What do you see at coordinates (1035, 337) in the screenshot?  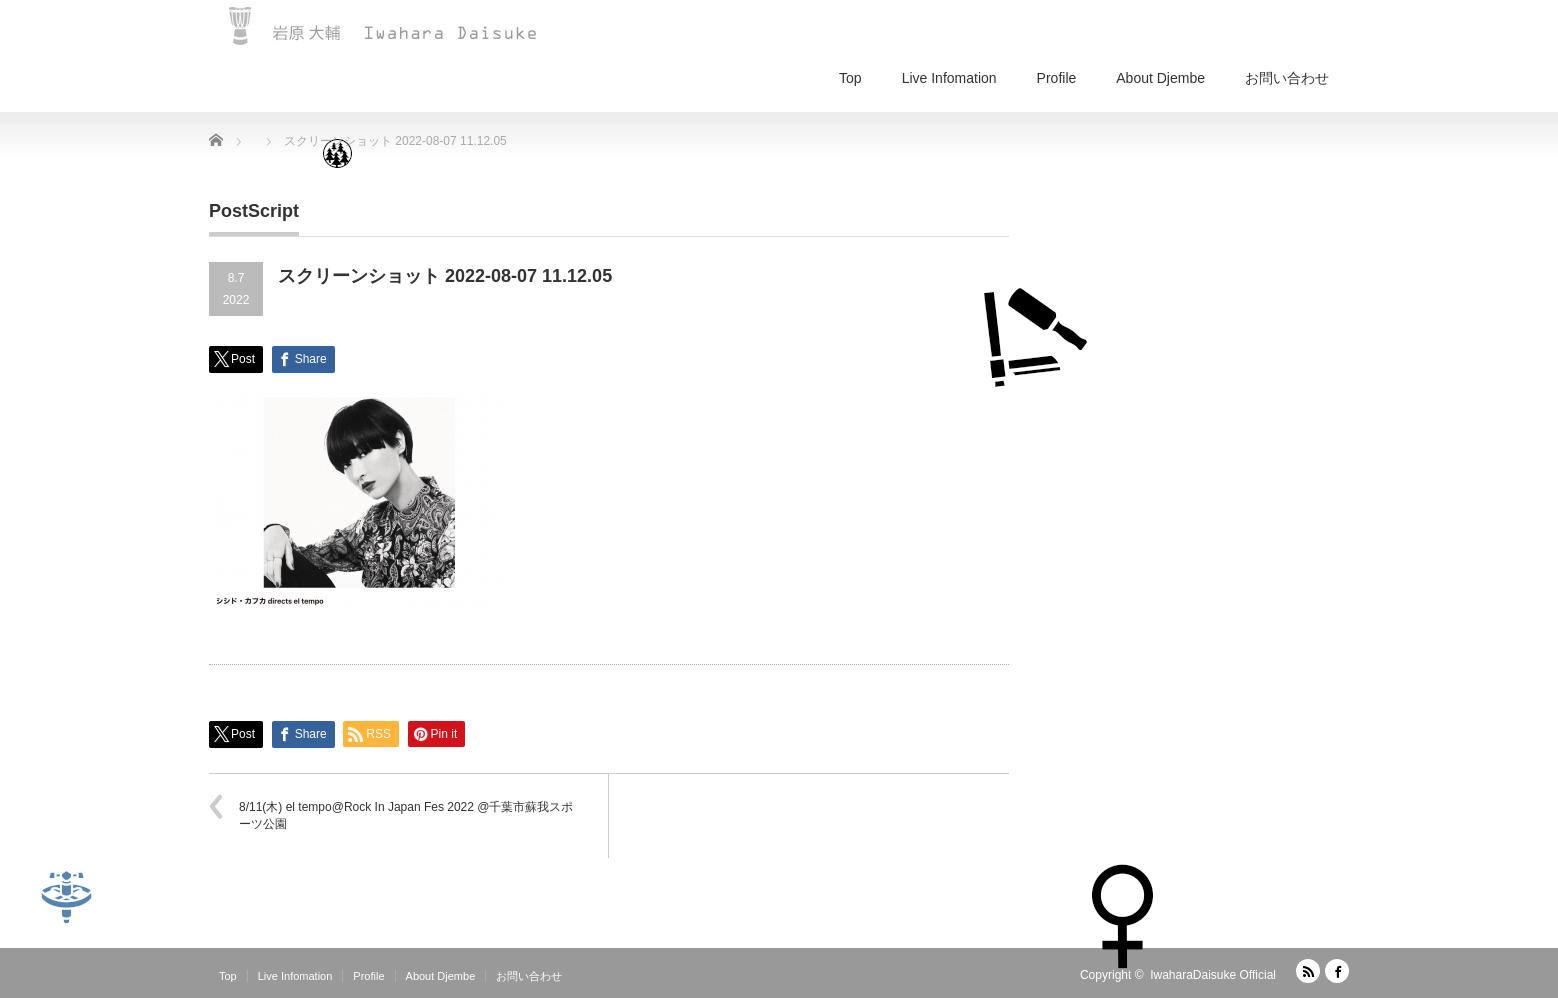 I see `woodworking tools or crafting section` at bounding box center [1035, 337].